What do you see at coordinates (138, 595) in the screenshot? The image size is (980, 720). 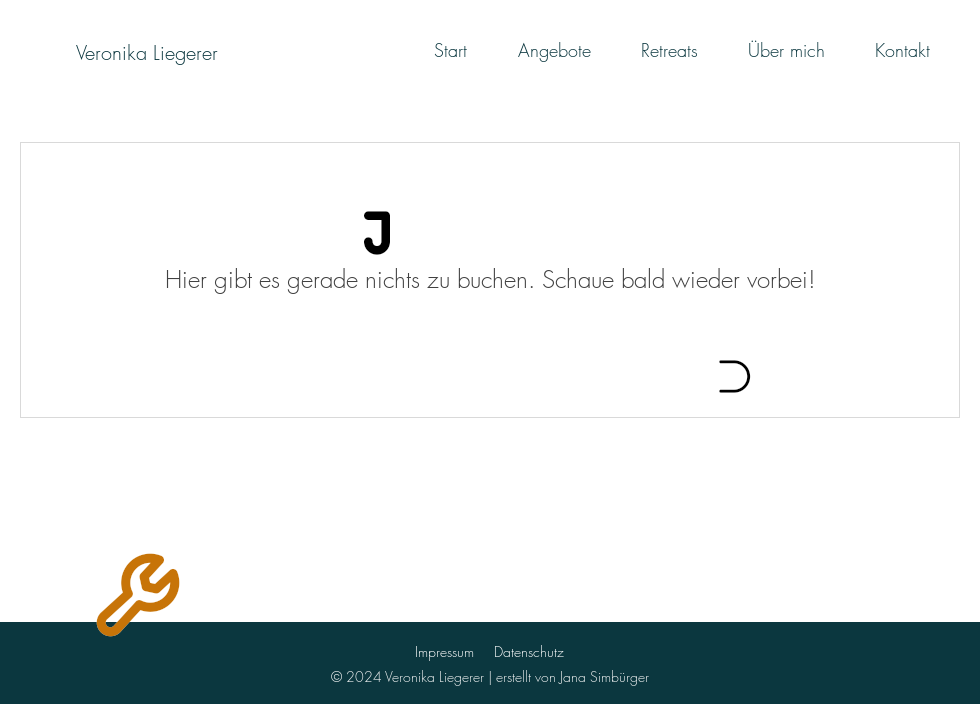 I see `access settings or configuration options` at bounding box center [138, 595].